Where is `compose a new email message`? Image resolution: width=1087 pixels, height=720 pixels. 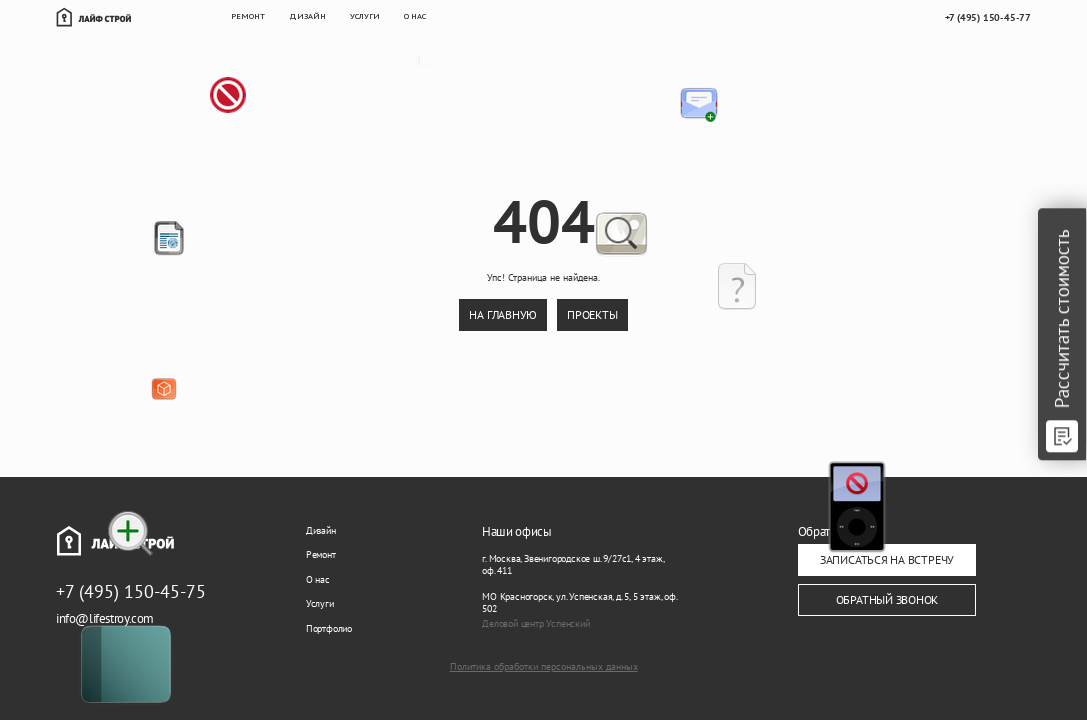
compose a new email message is located at coordinates (699, 103).